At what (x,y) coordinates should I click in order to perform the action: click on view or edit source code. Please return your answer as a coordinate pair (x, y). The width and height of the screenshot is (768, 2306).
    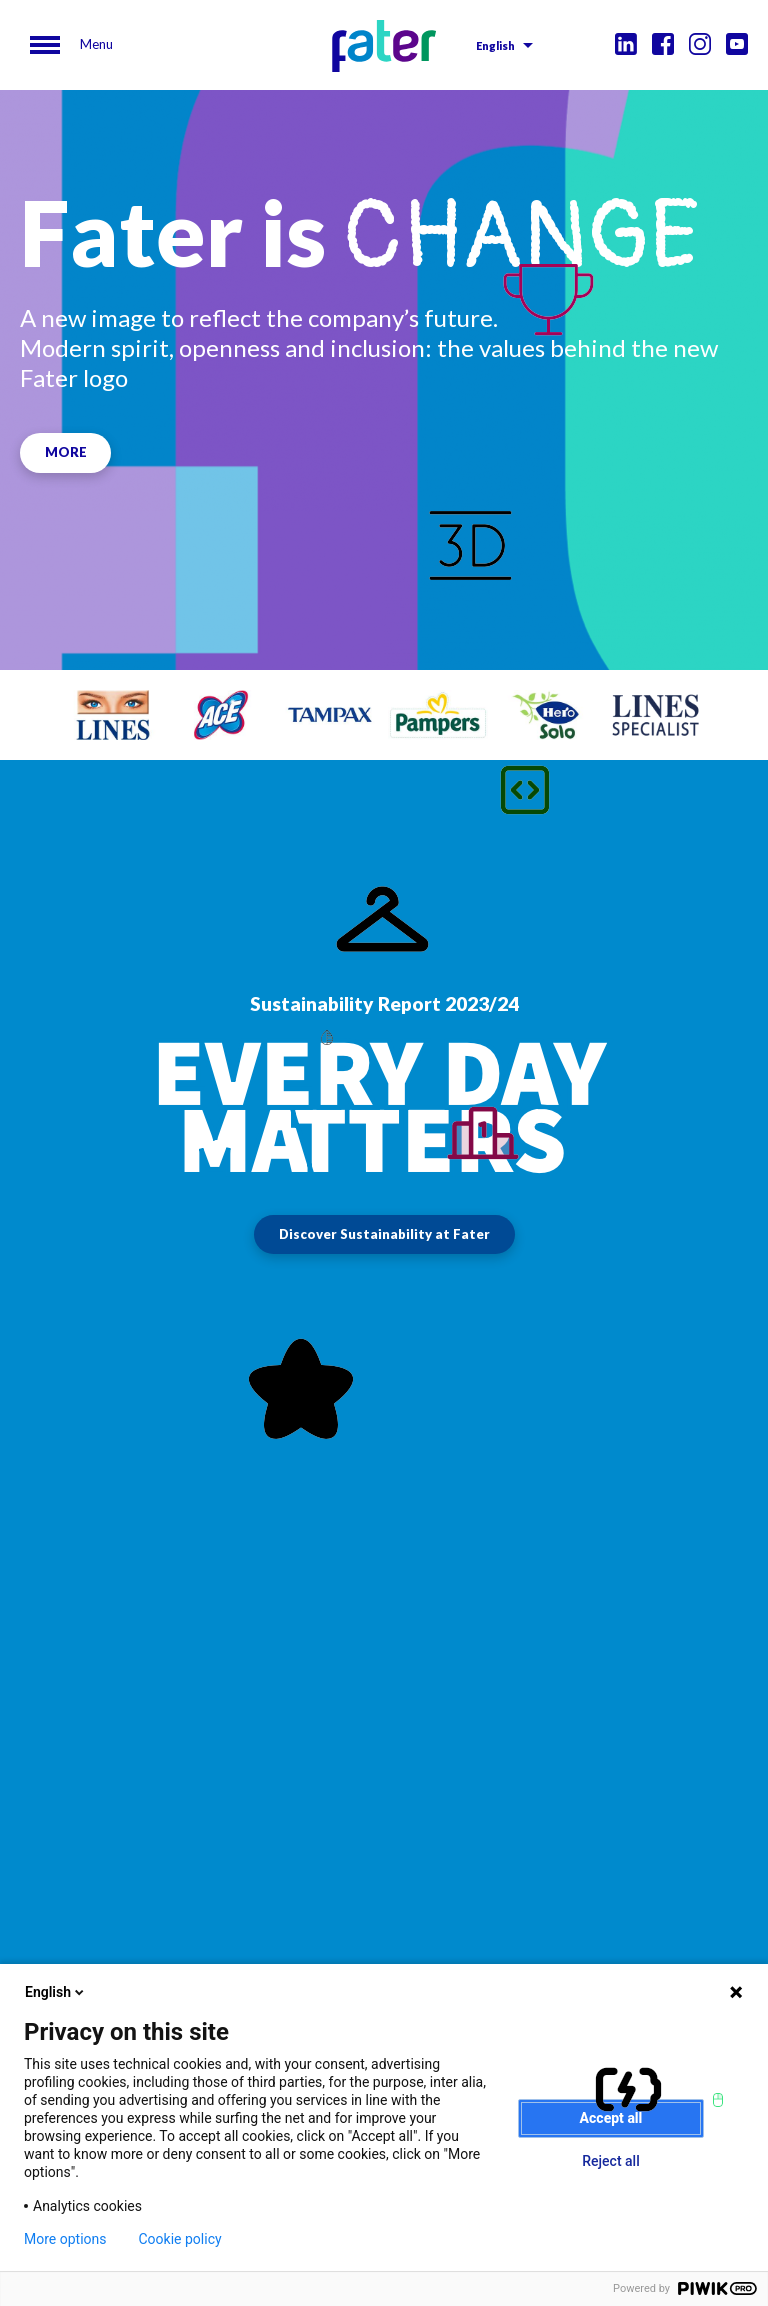
    Looking at the image, I should click on (525, 790).